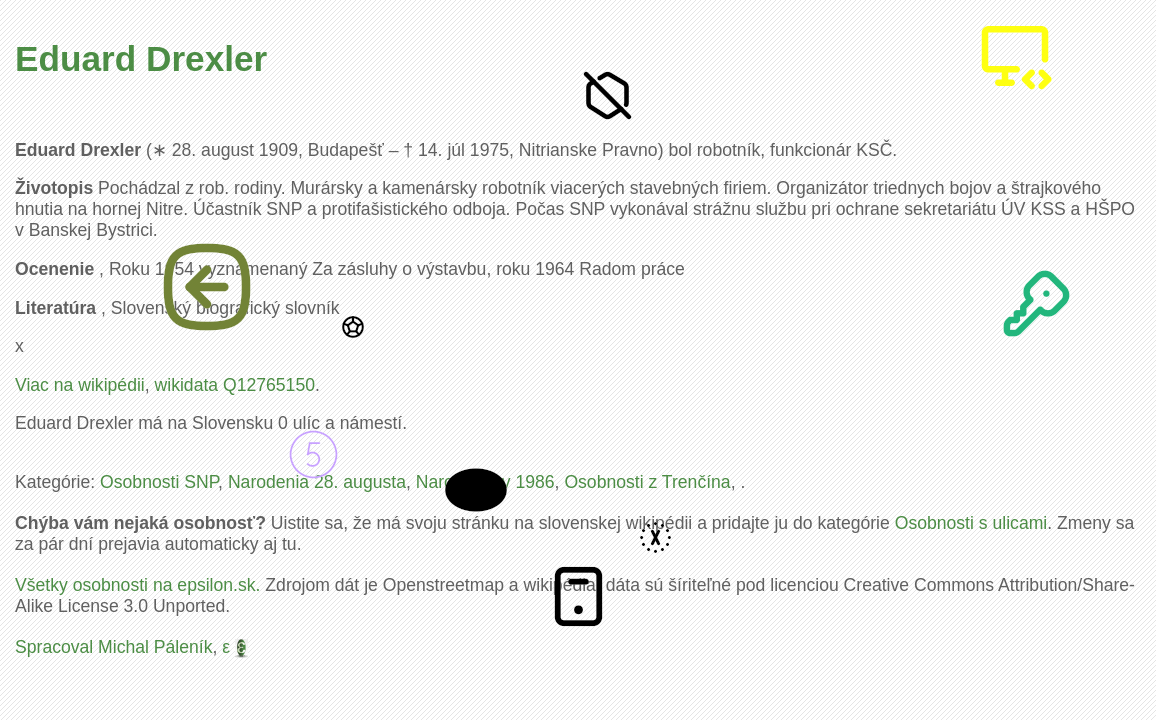  I want to click on indicates step 5 in a multi-step process, so click(313, 454).